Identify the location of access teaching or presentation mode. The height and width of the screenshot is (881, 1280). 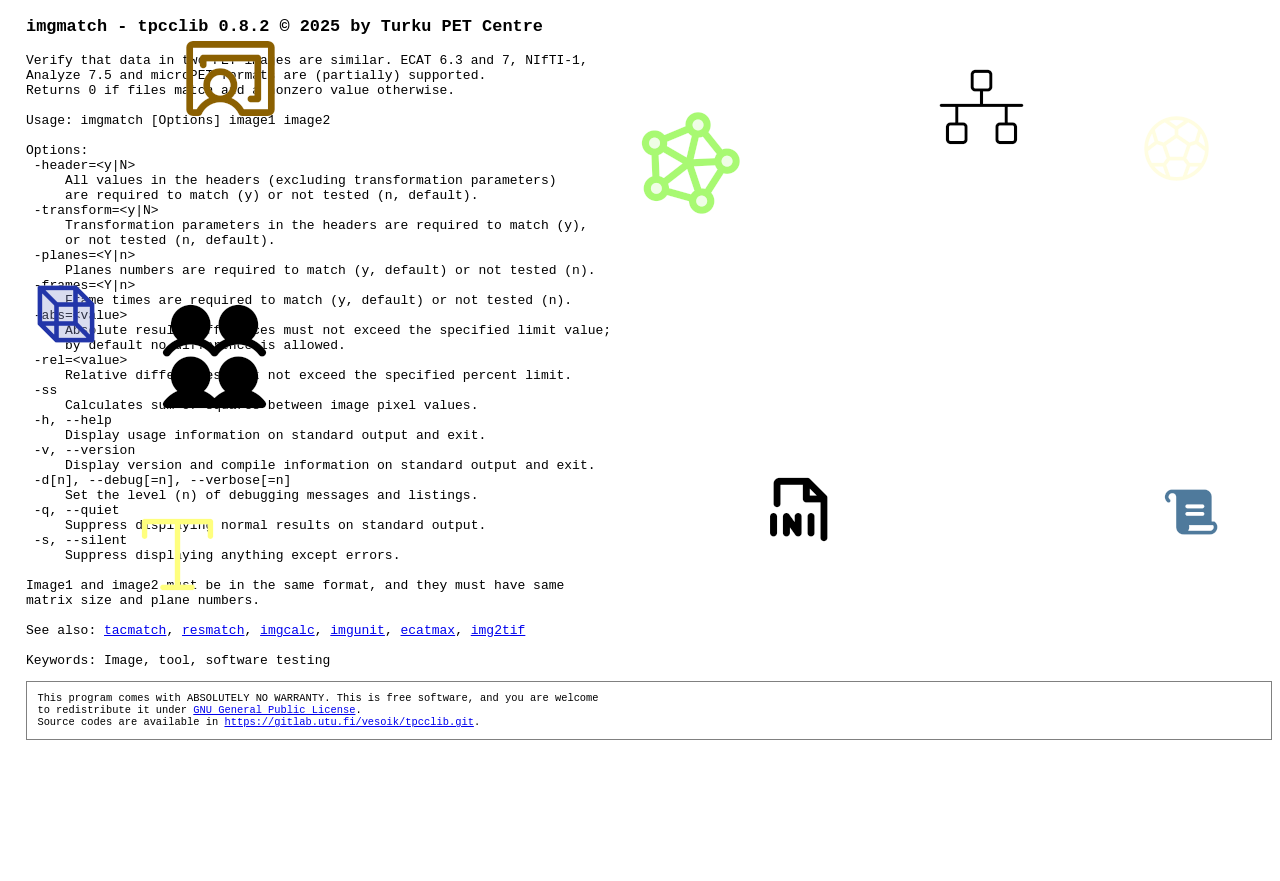
(230, 78).